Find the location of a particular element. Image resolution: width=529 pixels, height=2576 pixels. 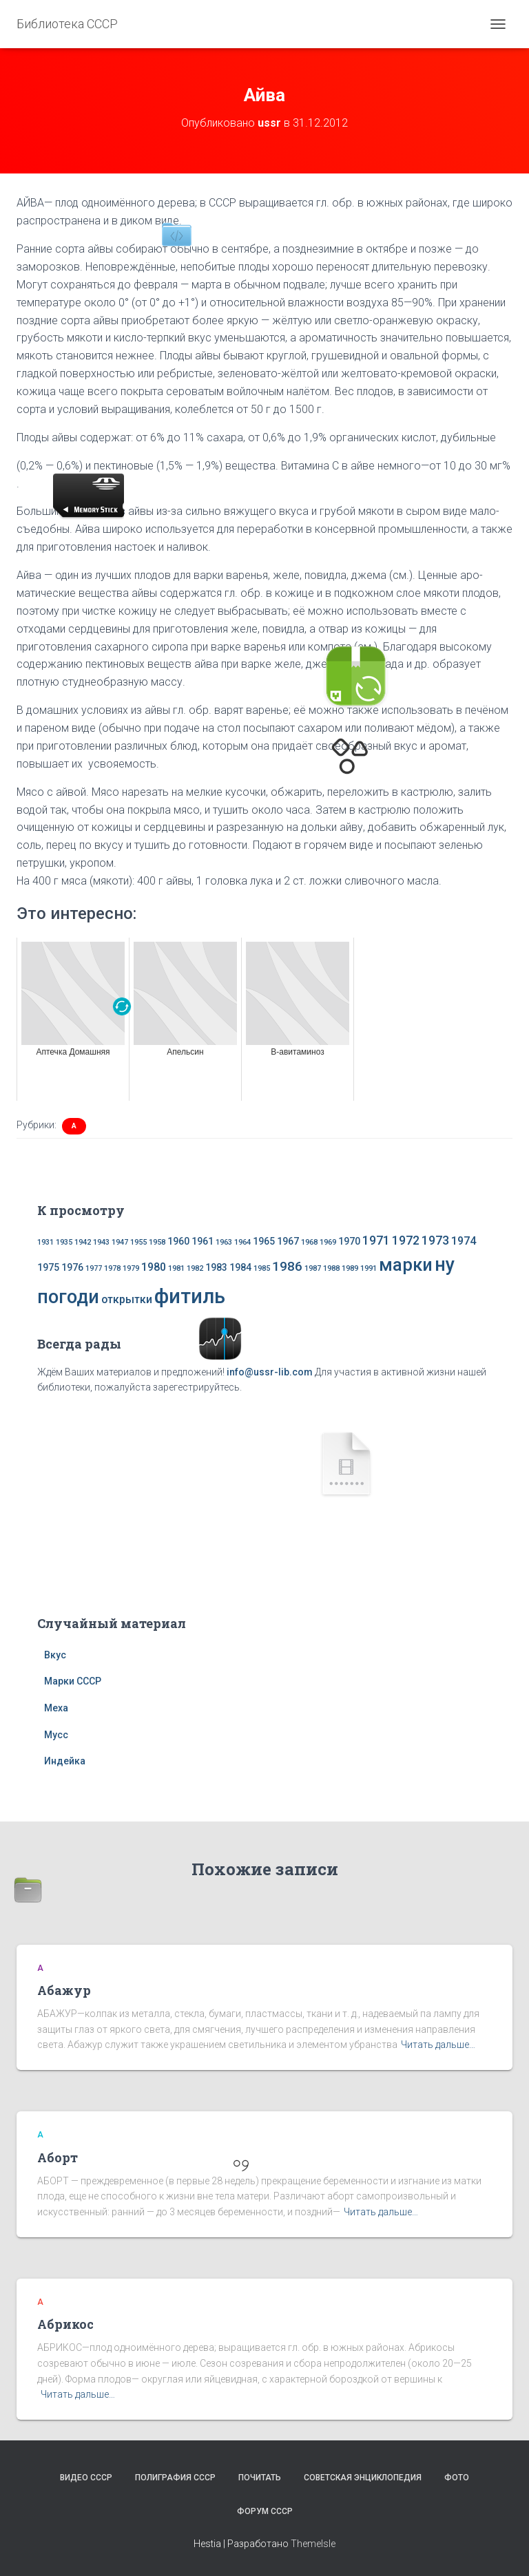

update or refresh system packages is located at coordinates (355, 677).